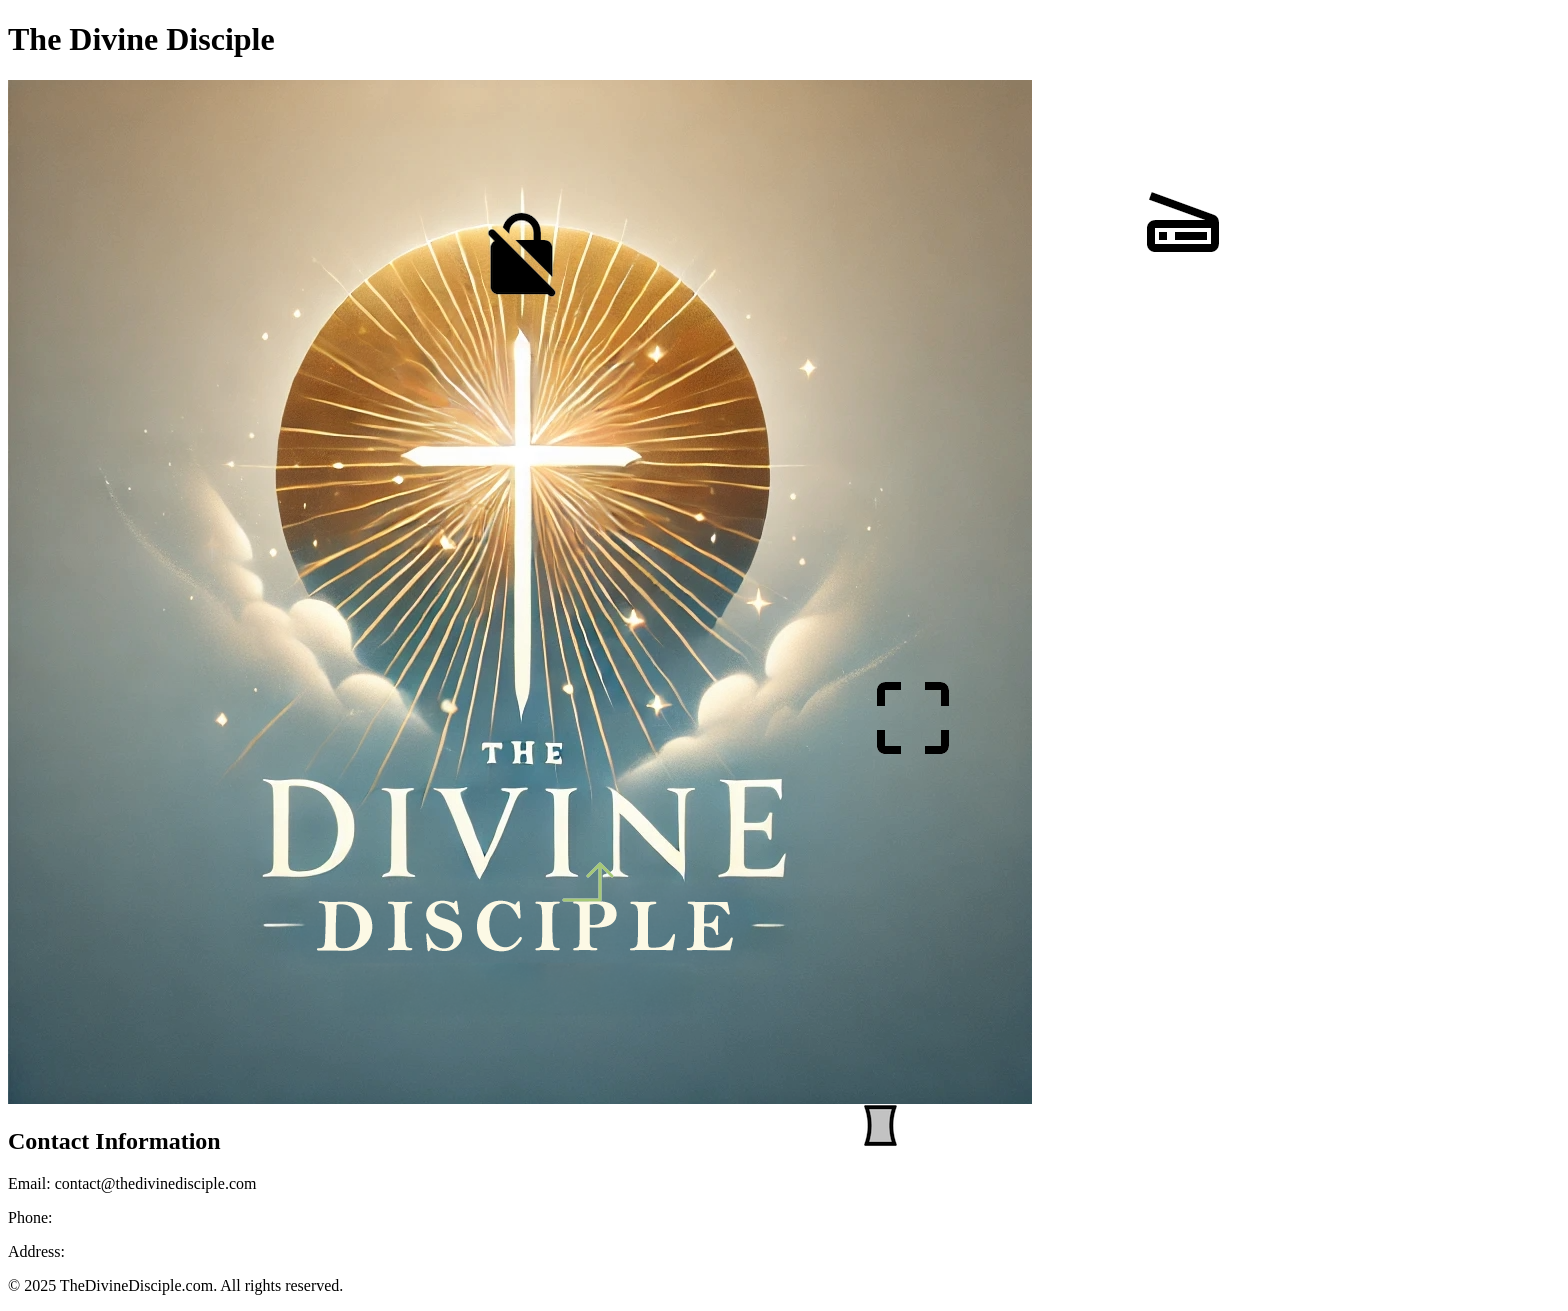 The image size is (1568, 1311). What do you see at coordinates (590, 884) in the screenshot?
I see `move item up and to the right` at bounding box center [590, 884].